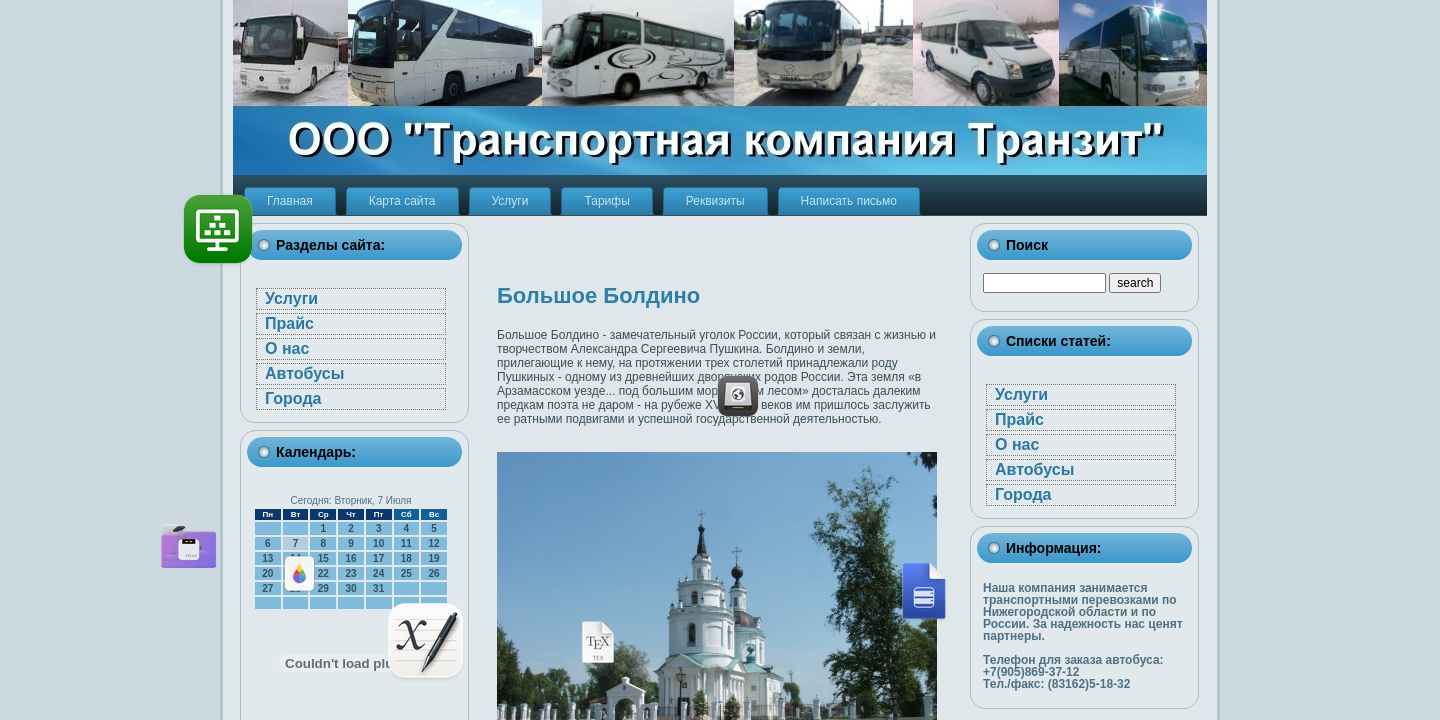 The image size is (1440, 720). Describe the element at coordinates (299, 573) in the screenshot. I see `it87 hardware monitoring sensor data file` at that location.